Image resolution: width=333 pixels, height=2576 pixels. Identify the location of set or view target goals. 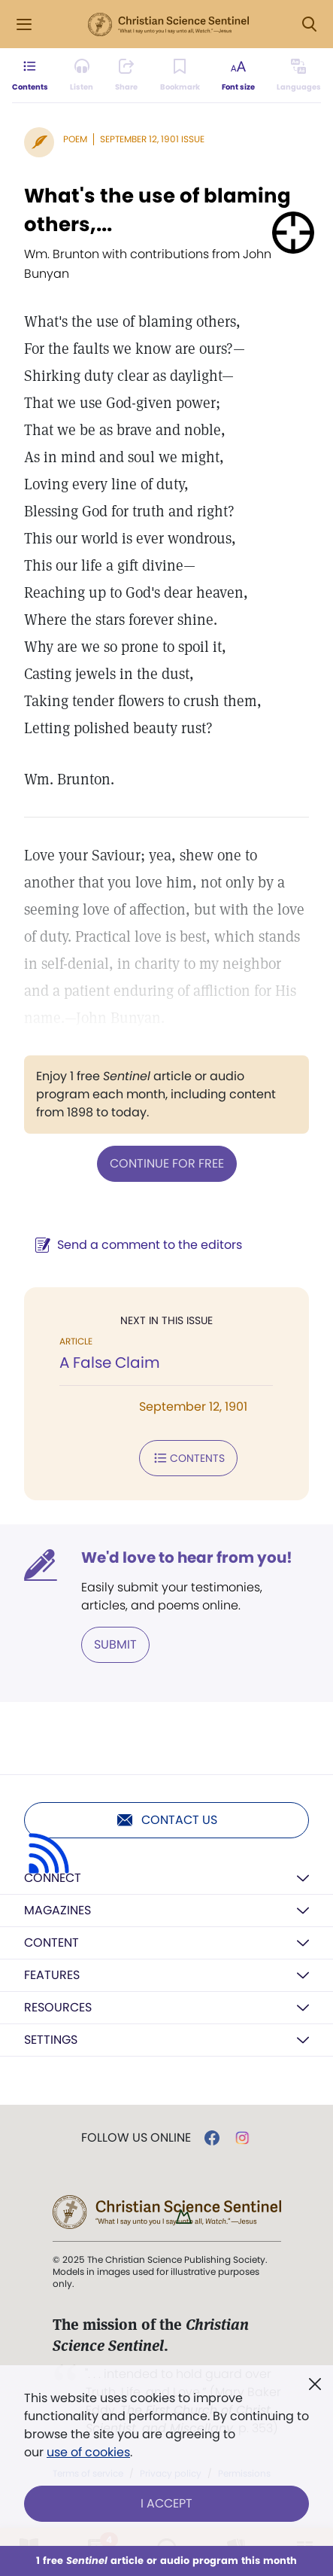
(293, 233).